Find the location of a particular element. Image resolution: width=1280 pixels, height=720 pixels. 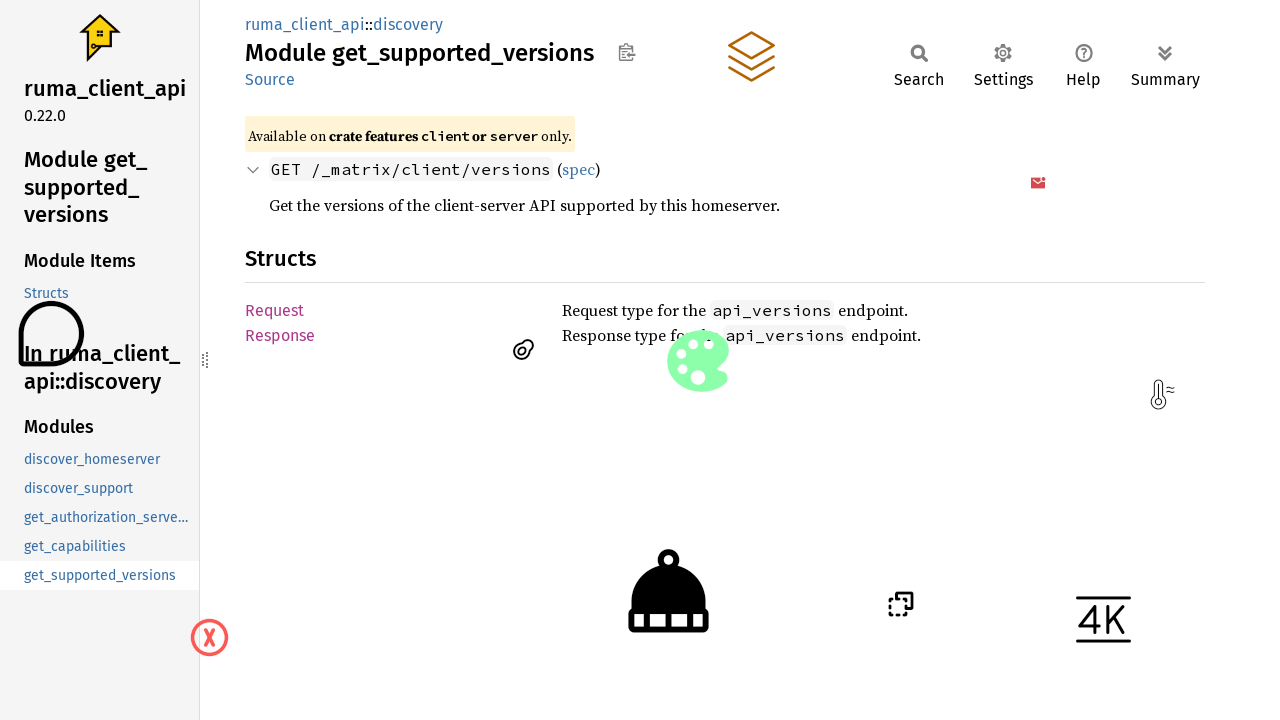

view layers or stacked items is located at coordinates (751, 56).